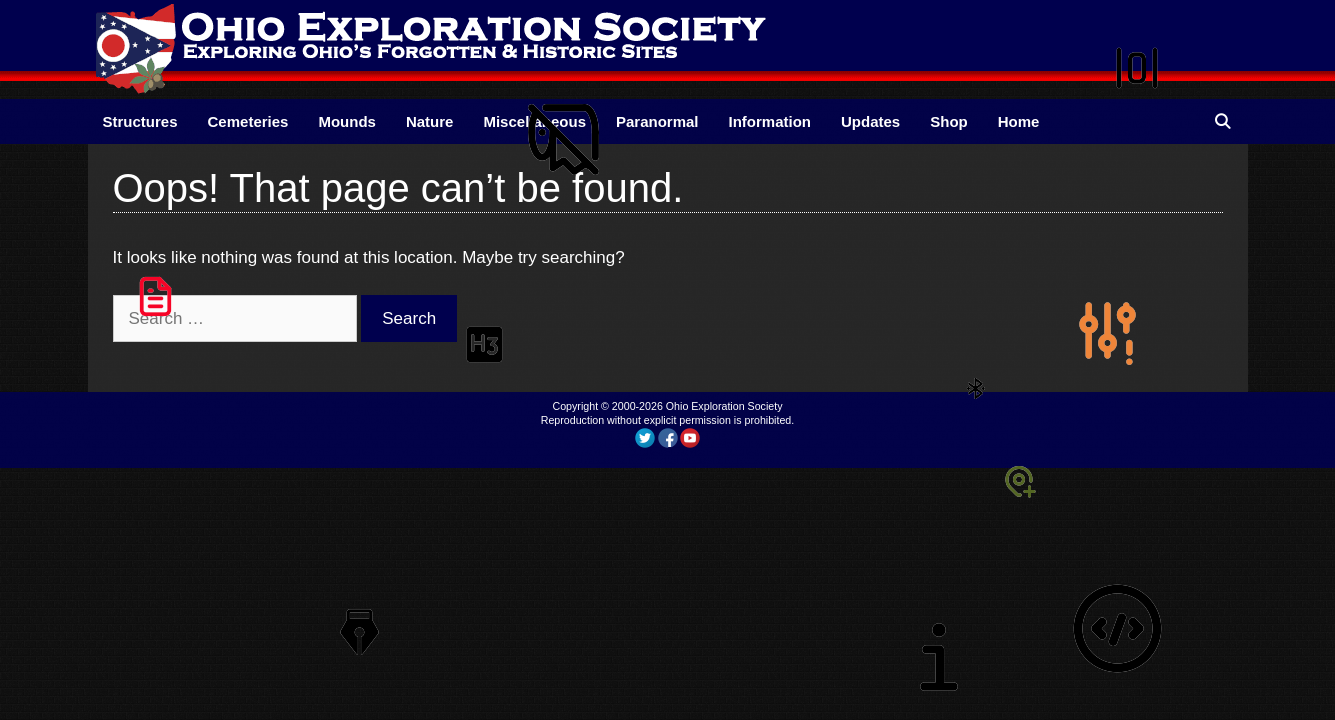 The width and height of the screenshot is (1335, 720). What do you see at coordinates (1137, 68) in the screenshot?
I see `distribute layers evenly in vertical space` at bounding box center [1137, 68].